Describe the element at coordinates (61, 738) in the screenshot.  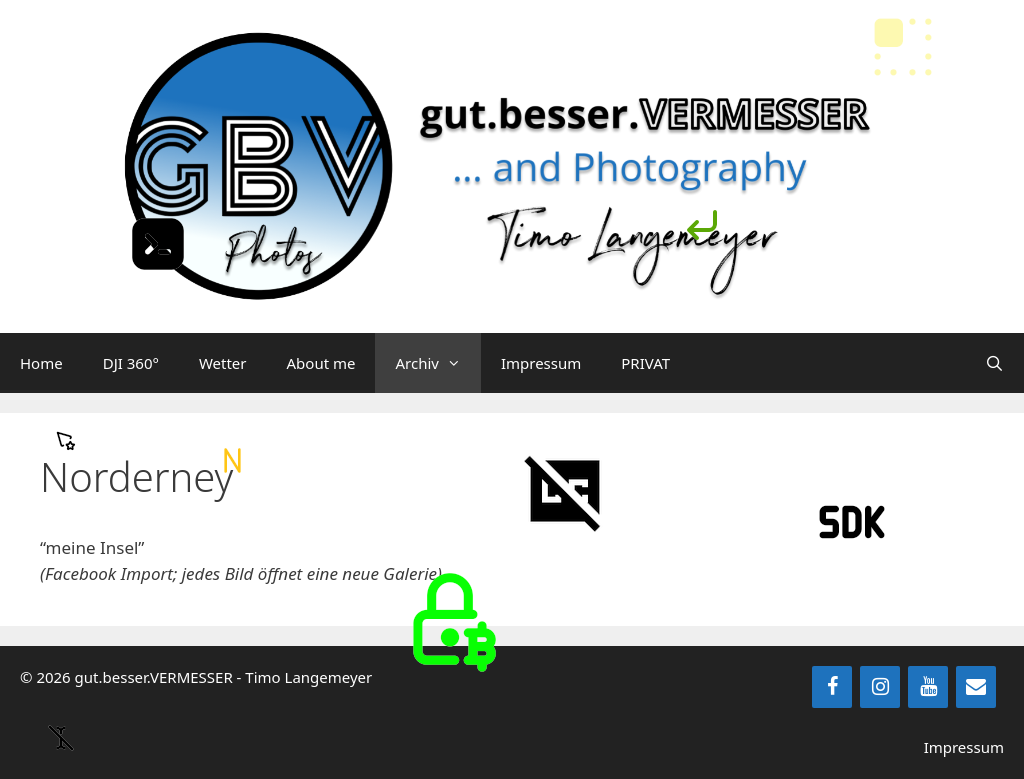
I see `cursor tracking disabled` at that location.